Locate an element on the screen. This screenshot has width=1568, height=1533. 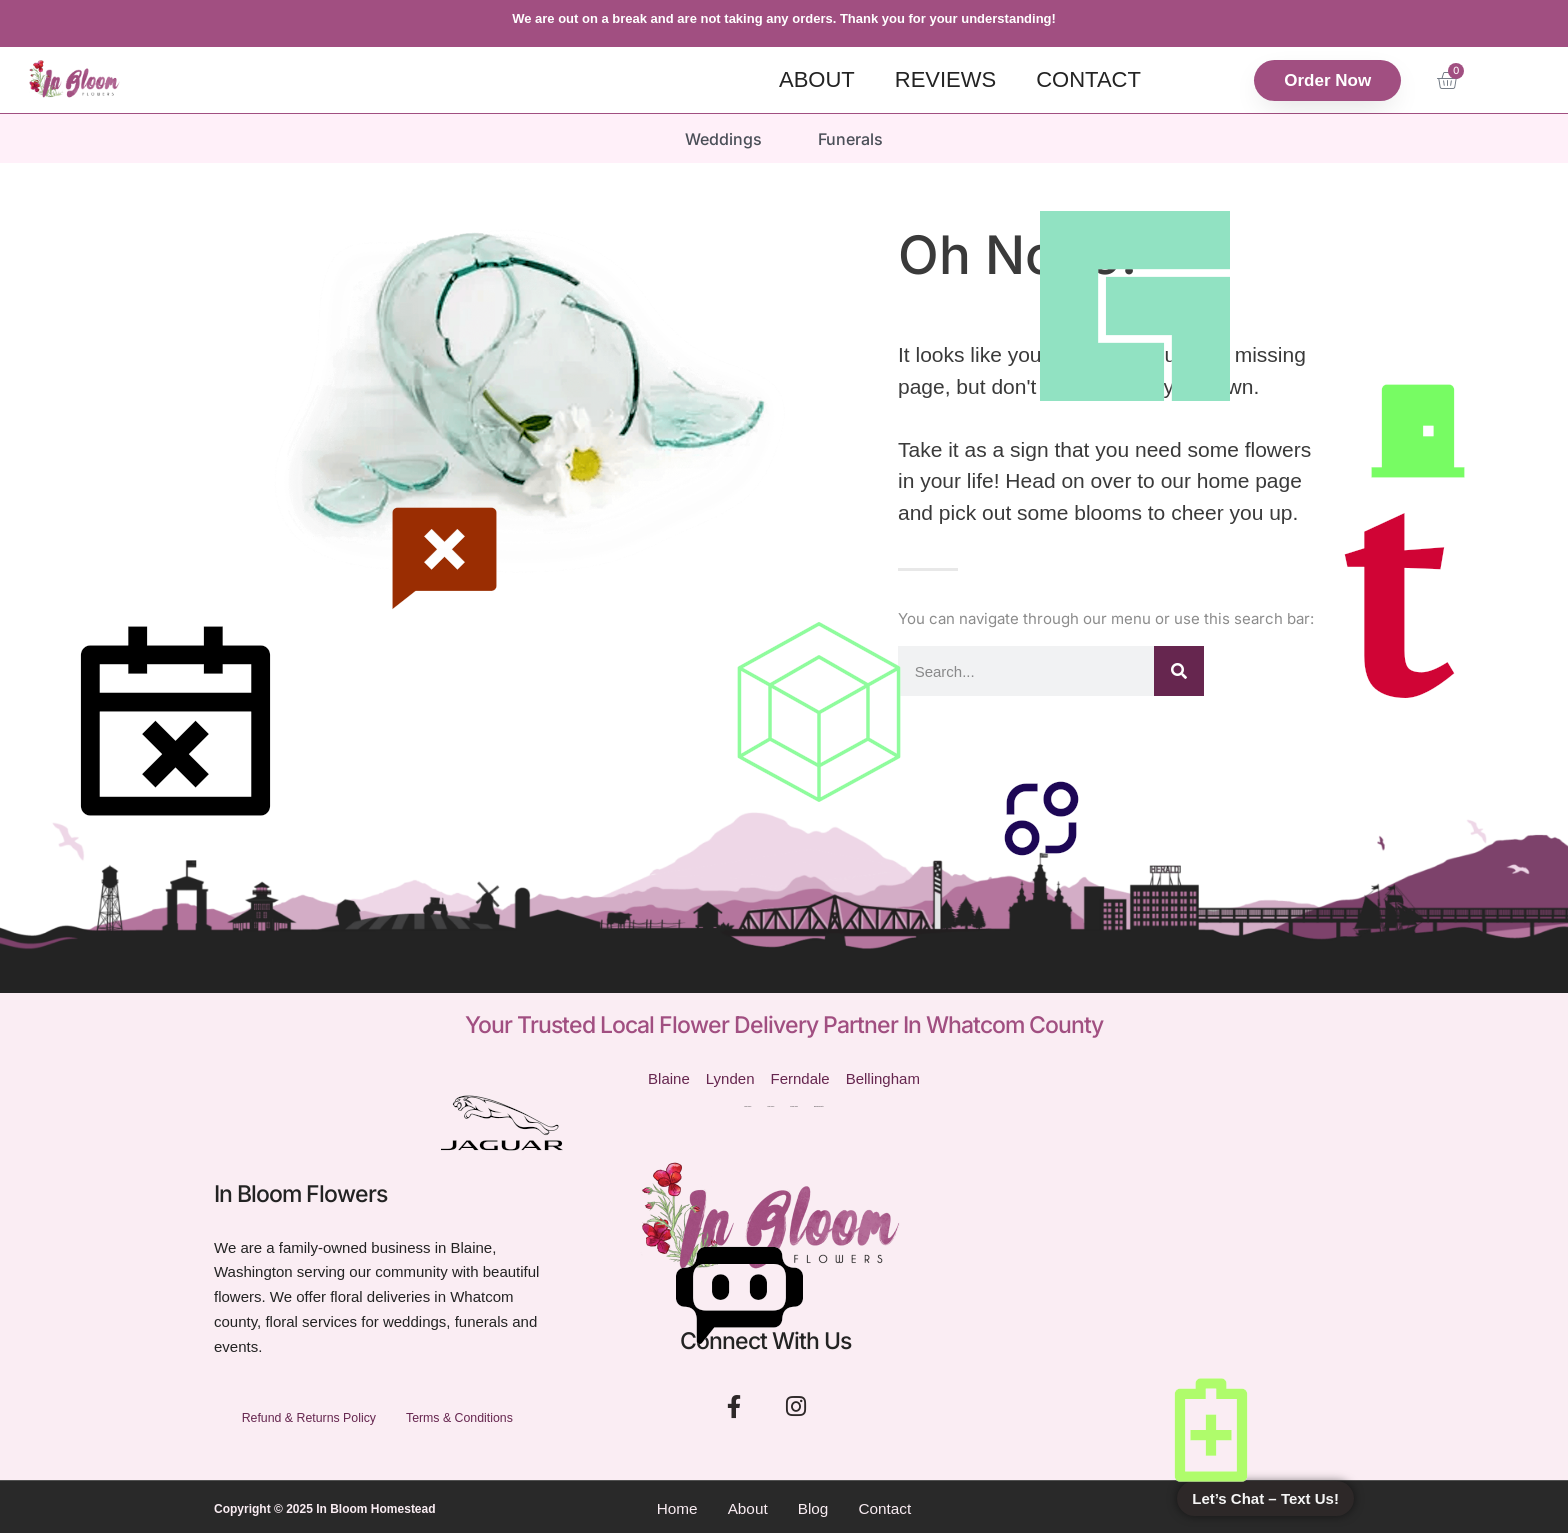
delete a conversation is located at coordinates (444, 554).